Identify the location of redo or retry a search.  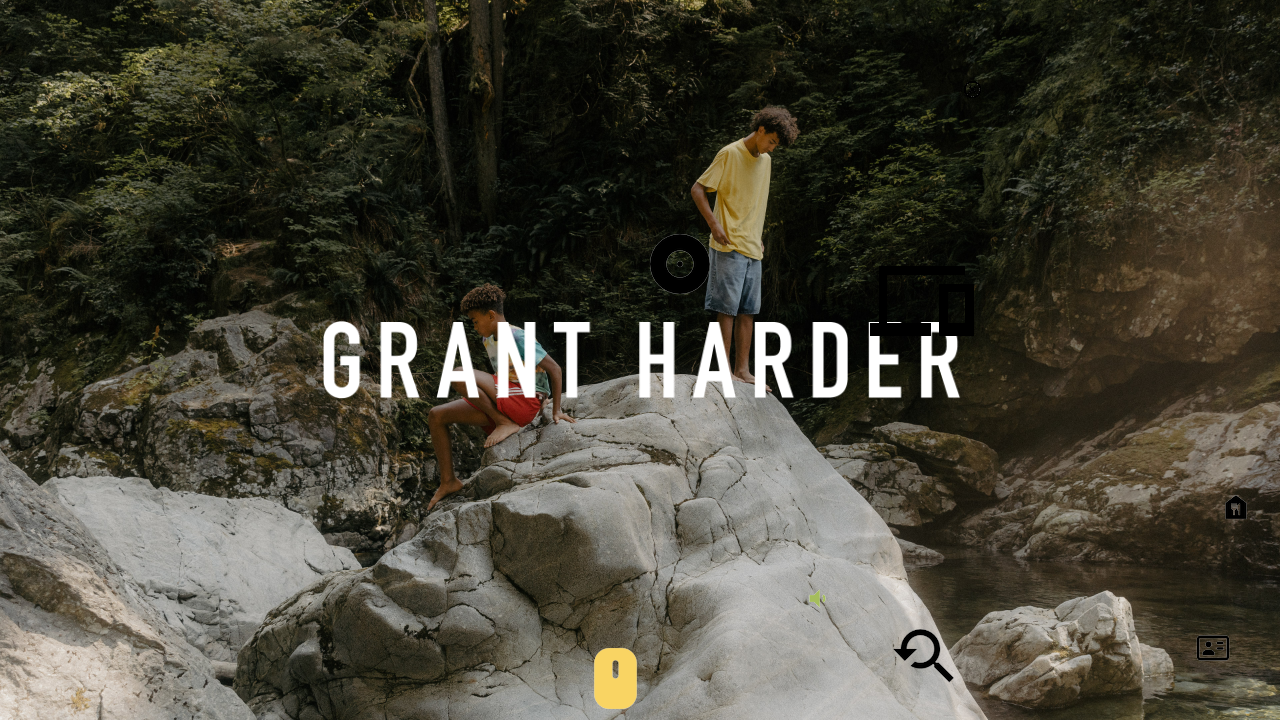
(923, 656).